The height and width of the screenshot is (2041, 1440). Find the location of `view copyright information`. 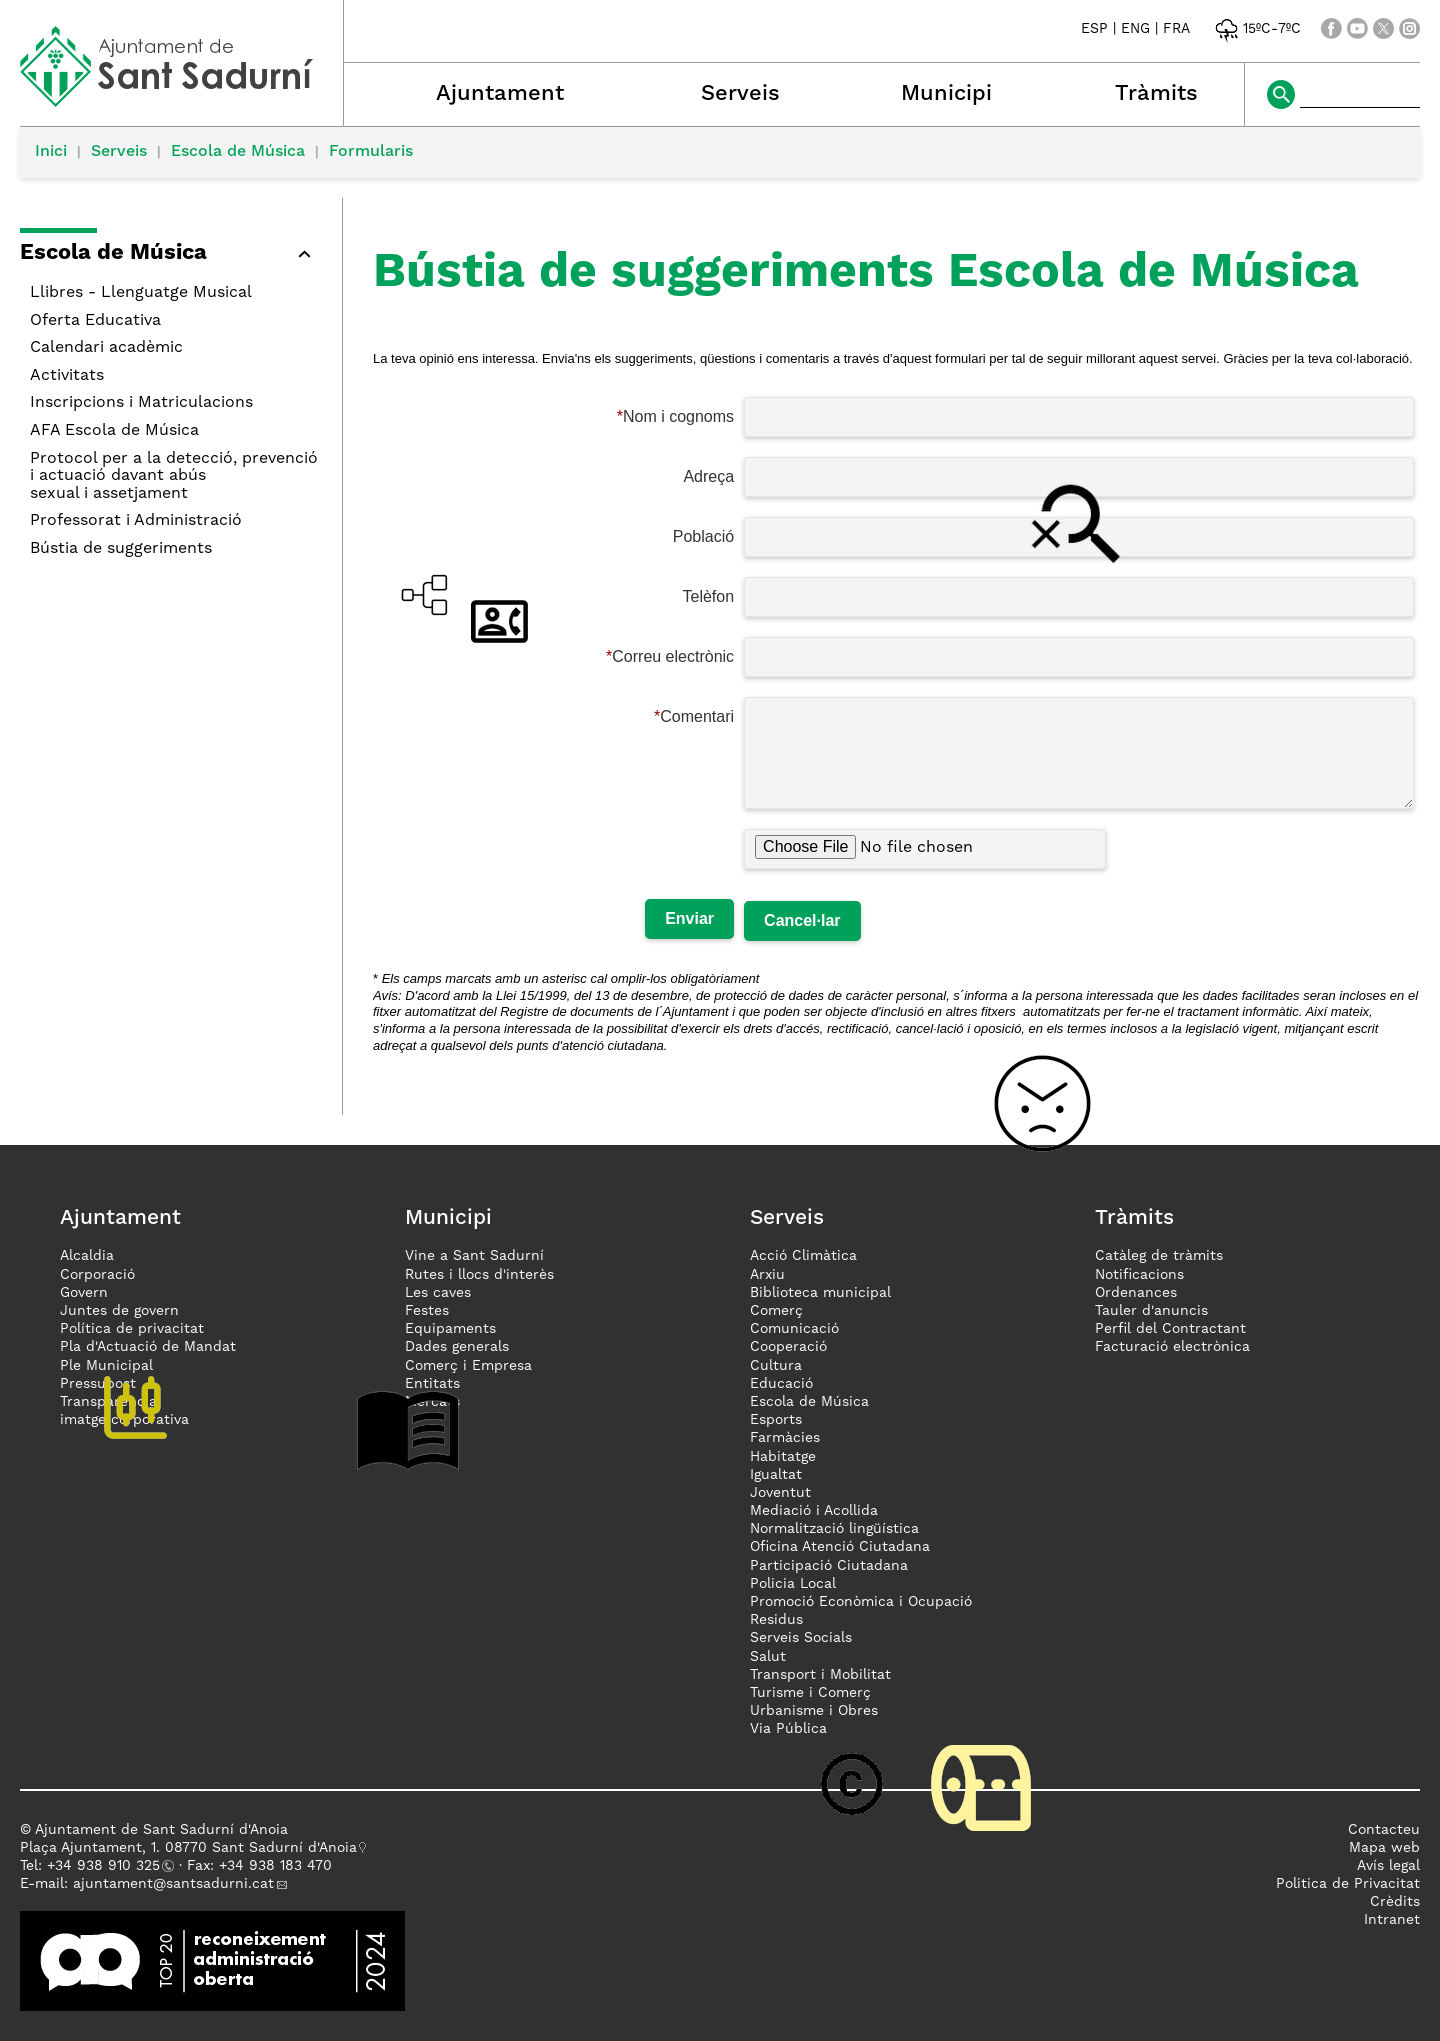

view copyright information is located at coordinates (852, 1784).